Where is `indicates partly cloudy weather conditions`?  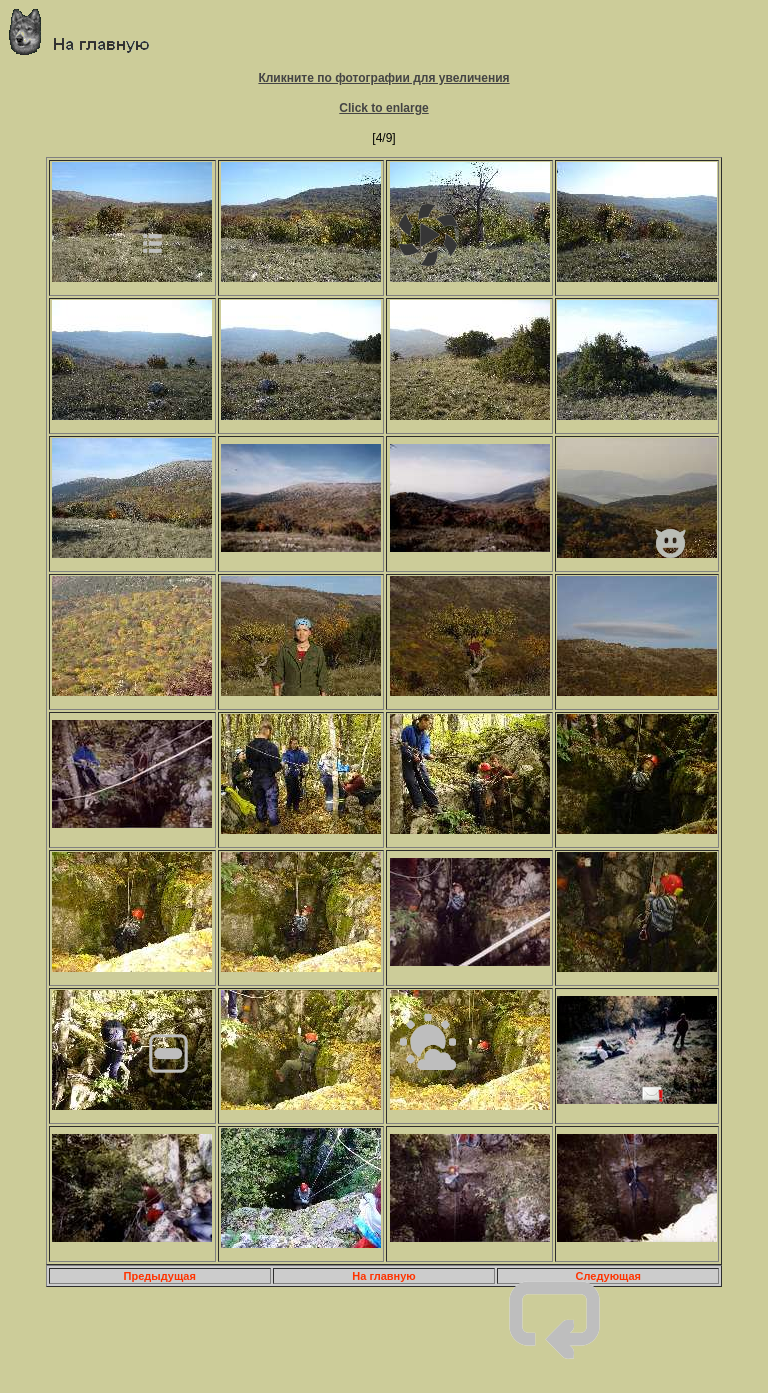 indicates partly cloudy weather conditions is located at coordinates (428, 1042).